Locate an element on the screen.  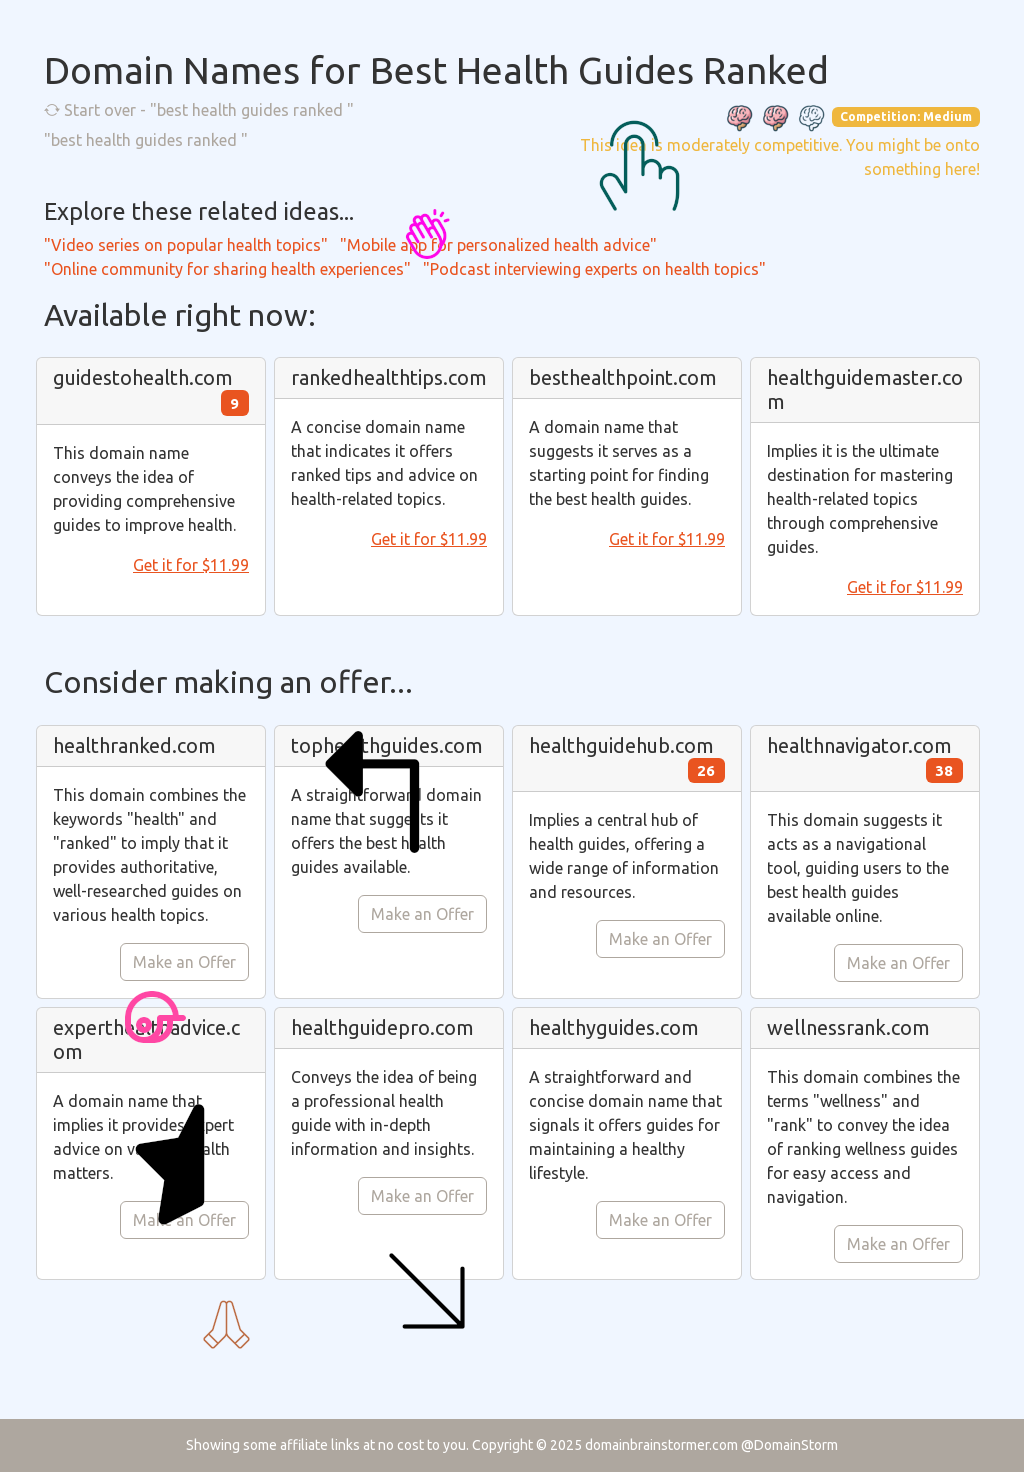
indicates a partial or half-star rating is located at coordinates (200, 1168).